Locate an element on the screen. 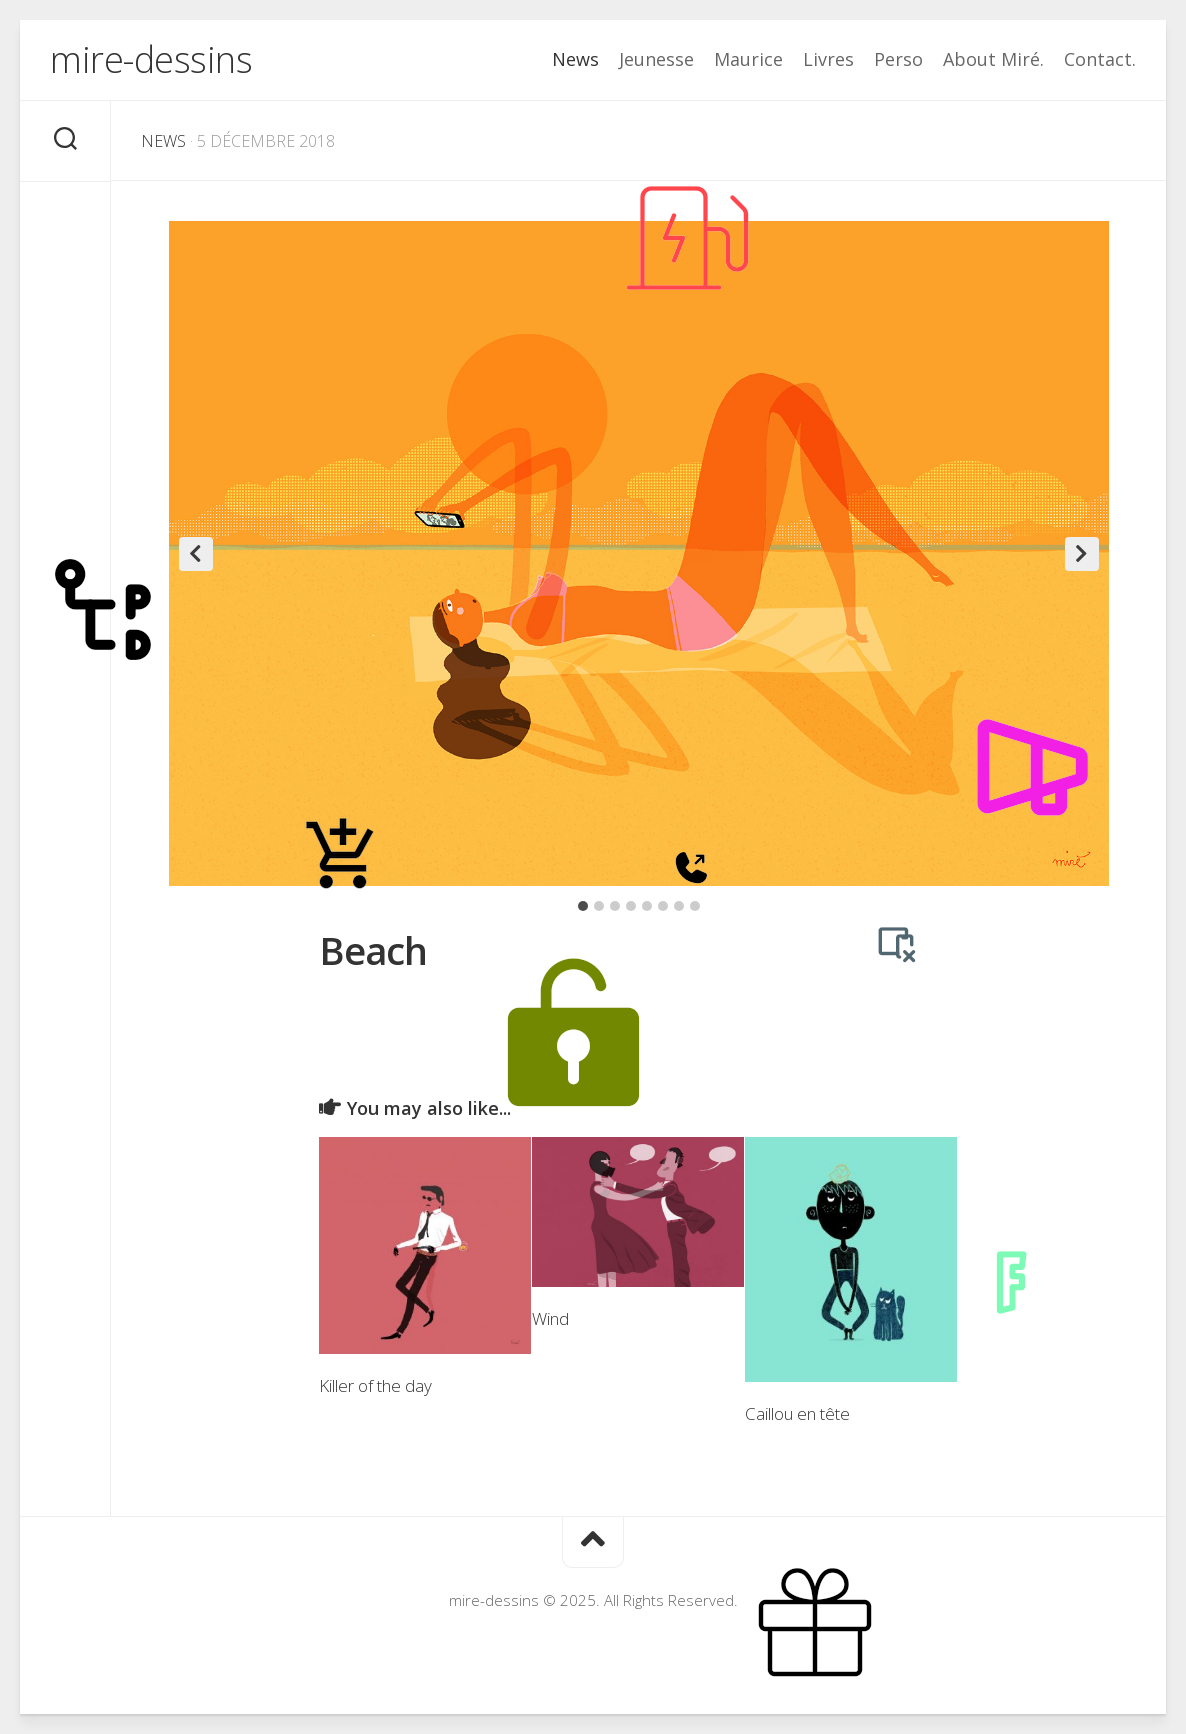  disconnect or remove a device is located at coordinates (896, 943).